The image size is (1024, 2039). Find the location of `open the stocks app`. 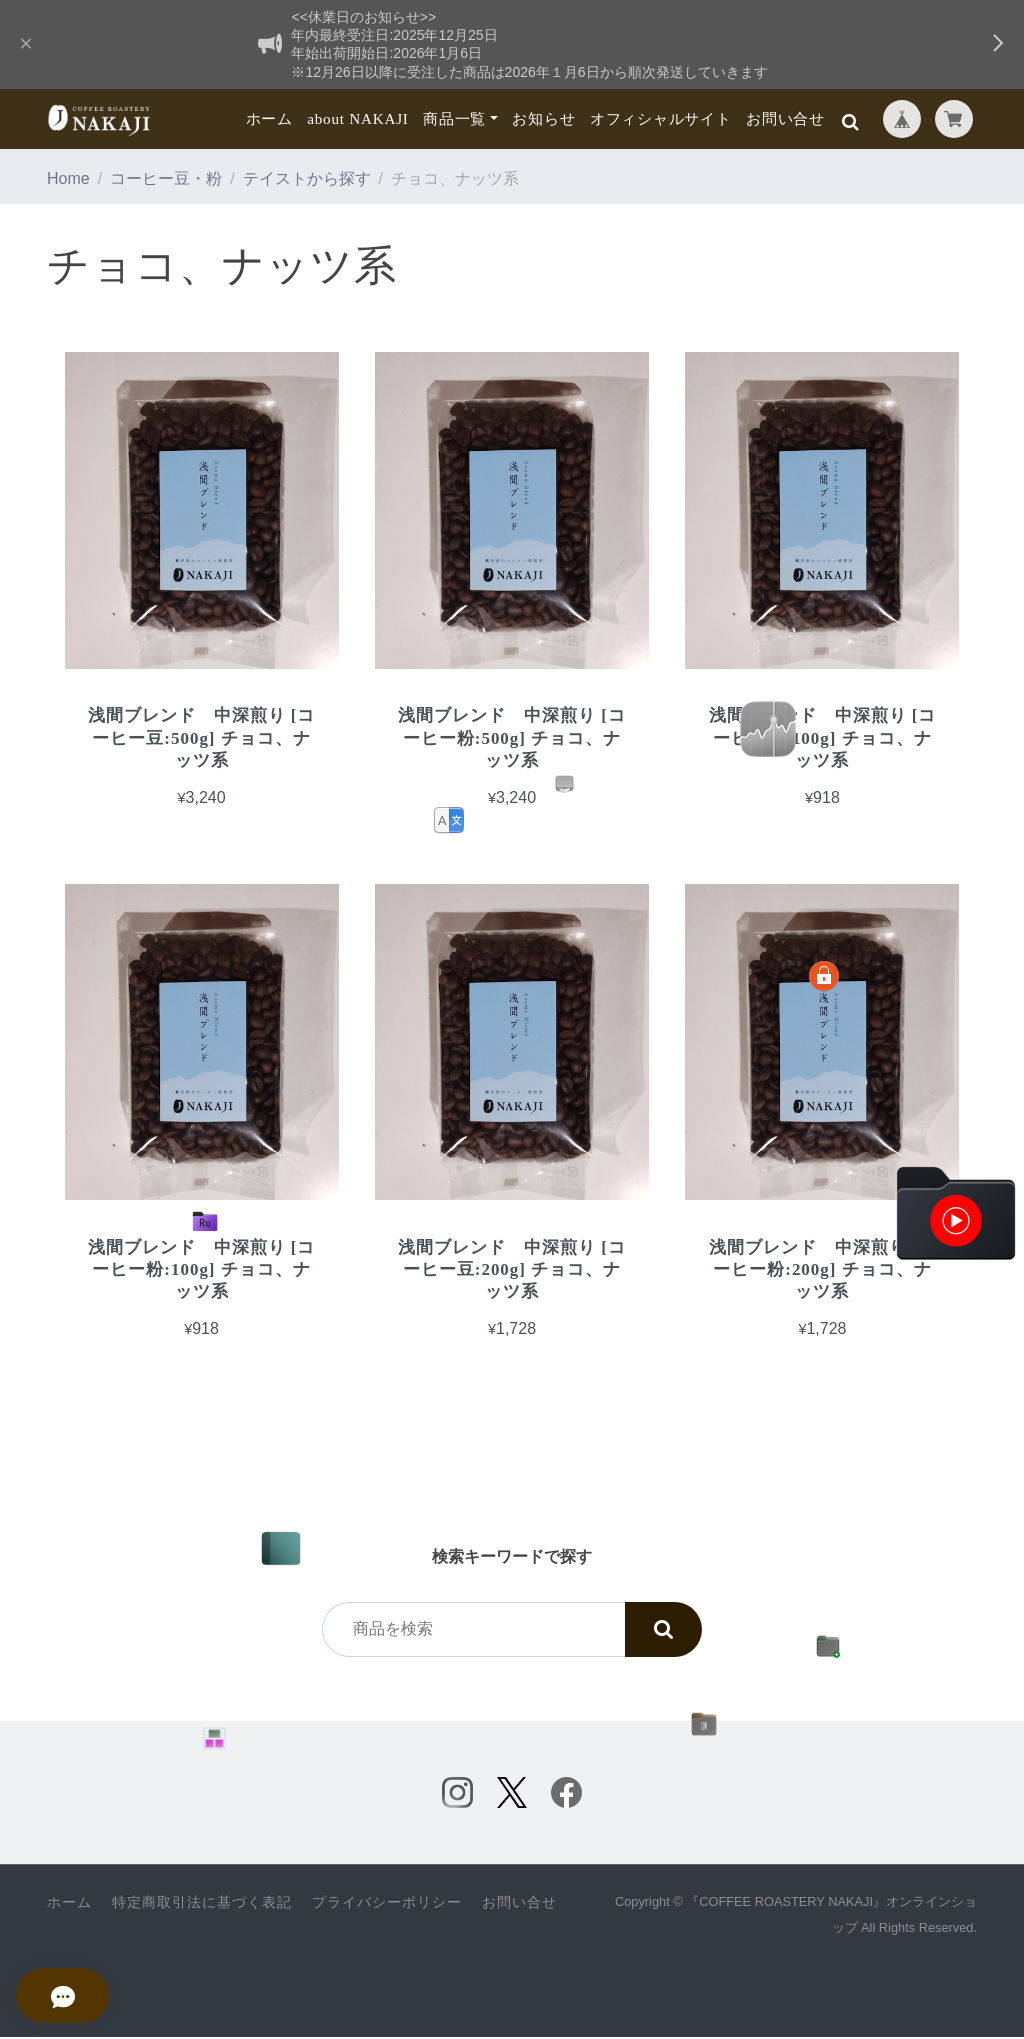

open the stocks app is located at coordinates (768, 729).